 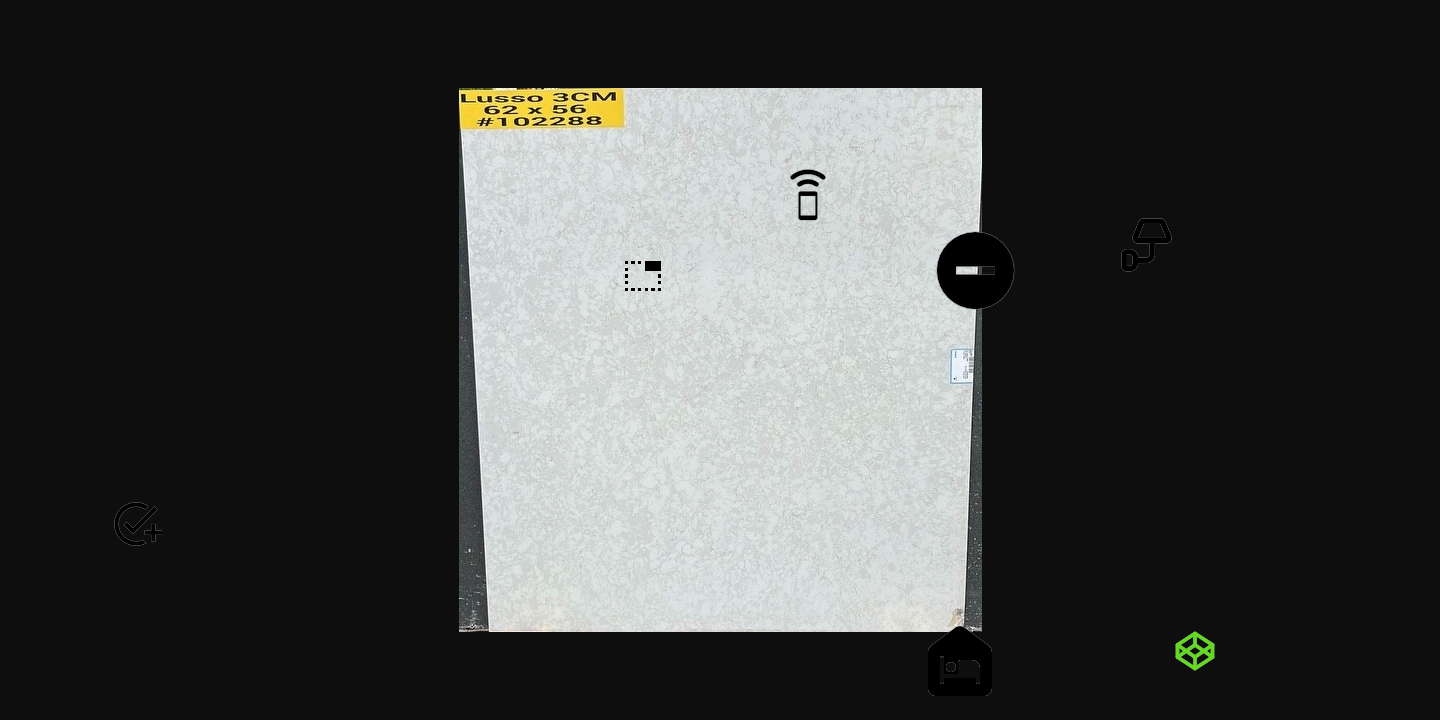 What do you see at coordinates (1146, 243) in the screenshot?
I see `select a wall-mounted light fixture` at bounding box center [1146, 243].